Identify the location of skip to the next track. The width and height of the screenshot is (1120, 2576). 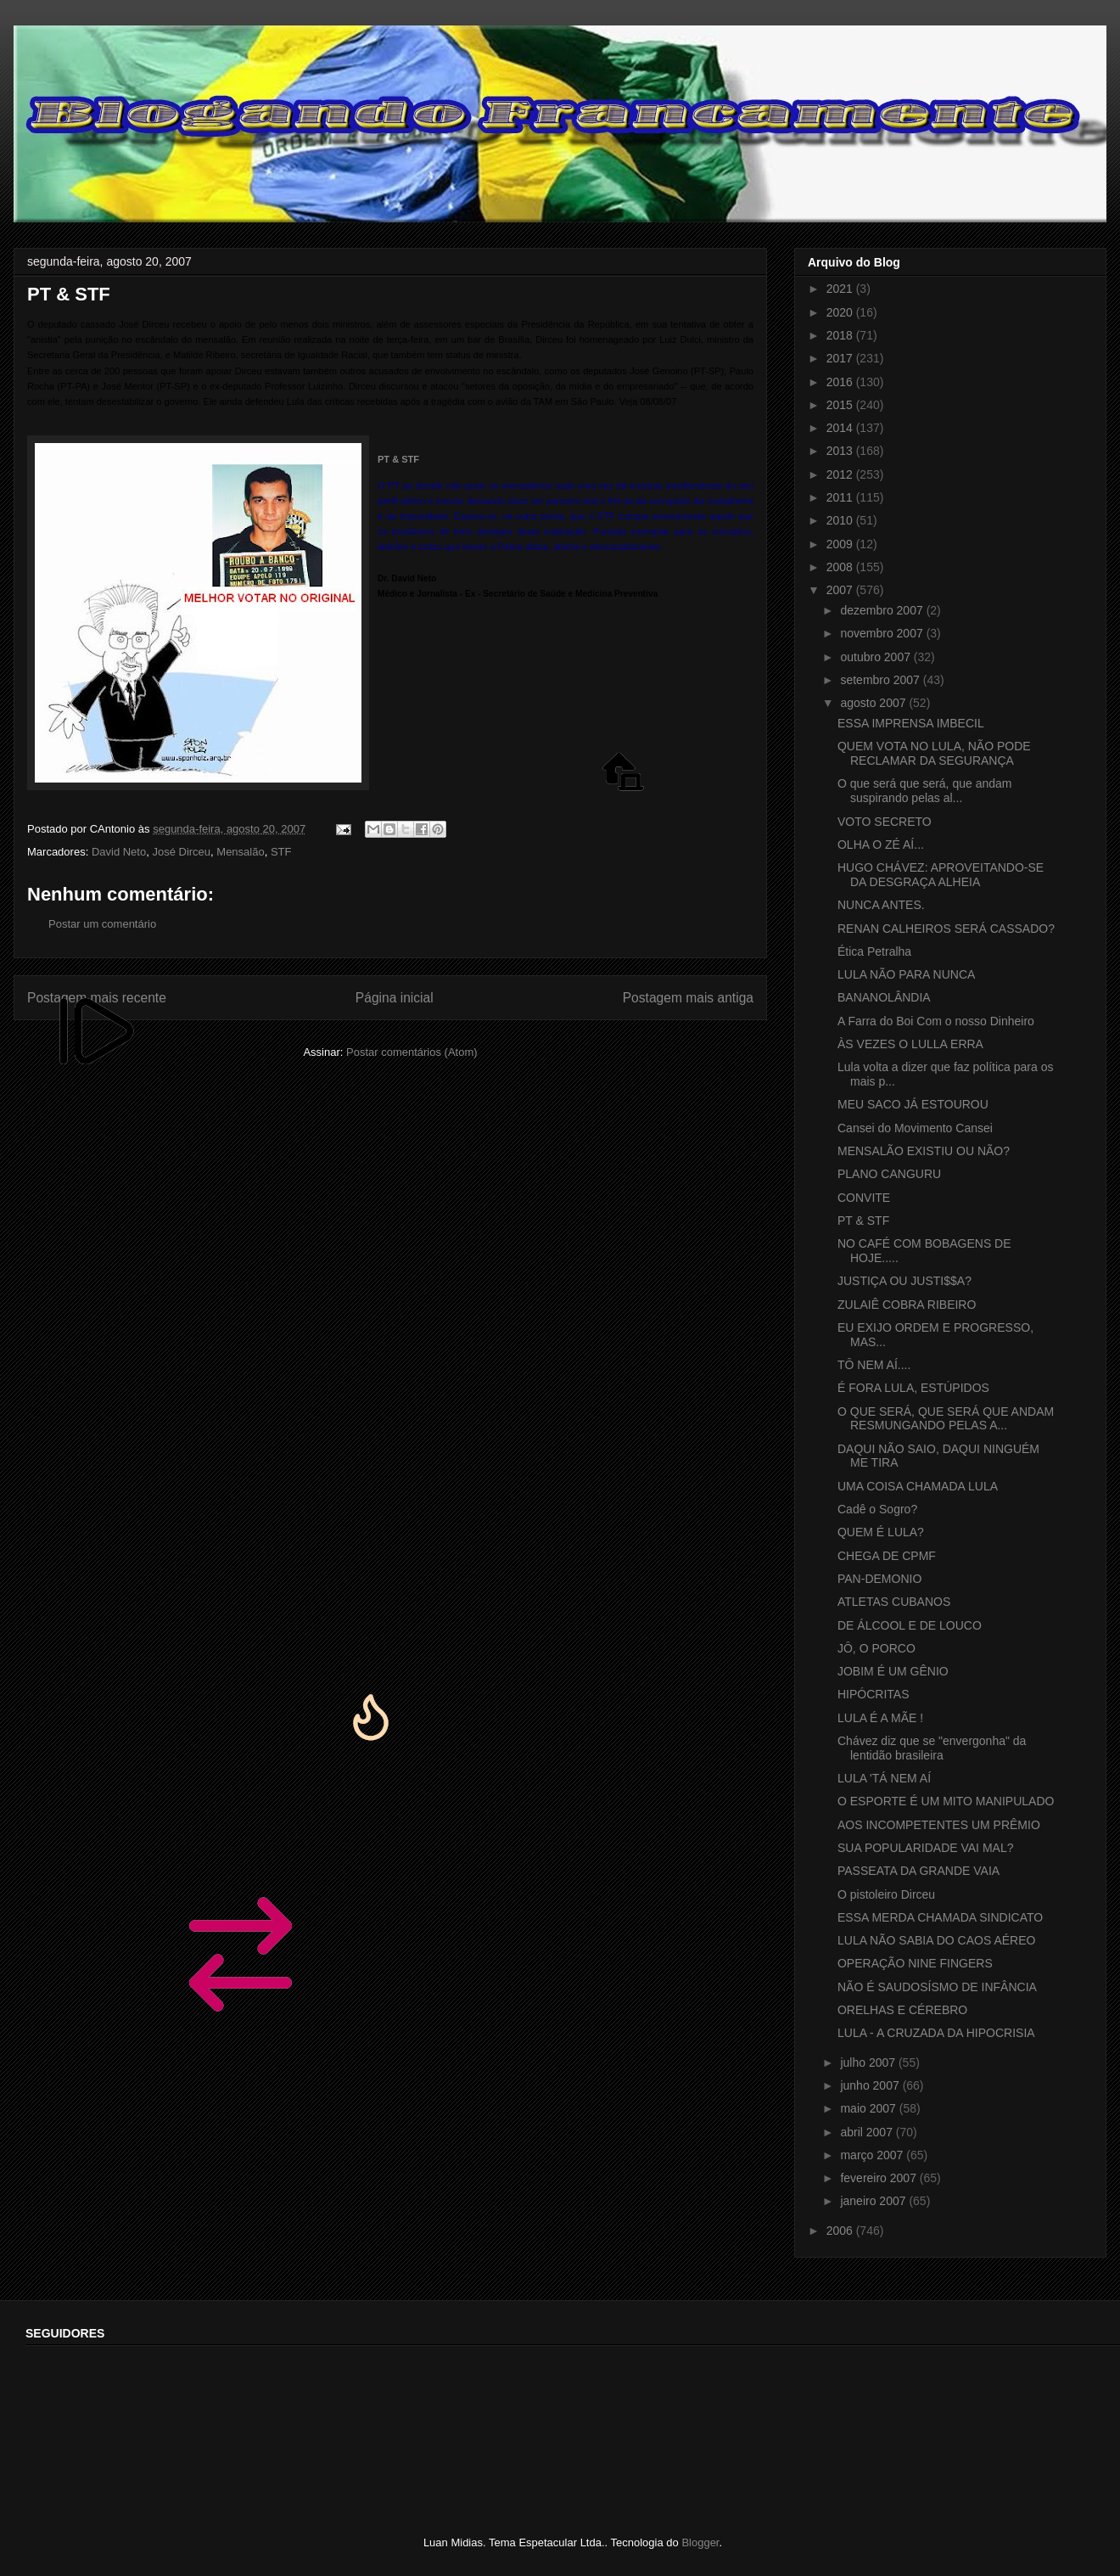
(97, 1031).